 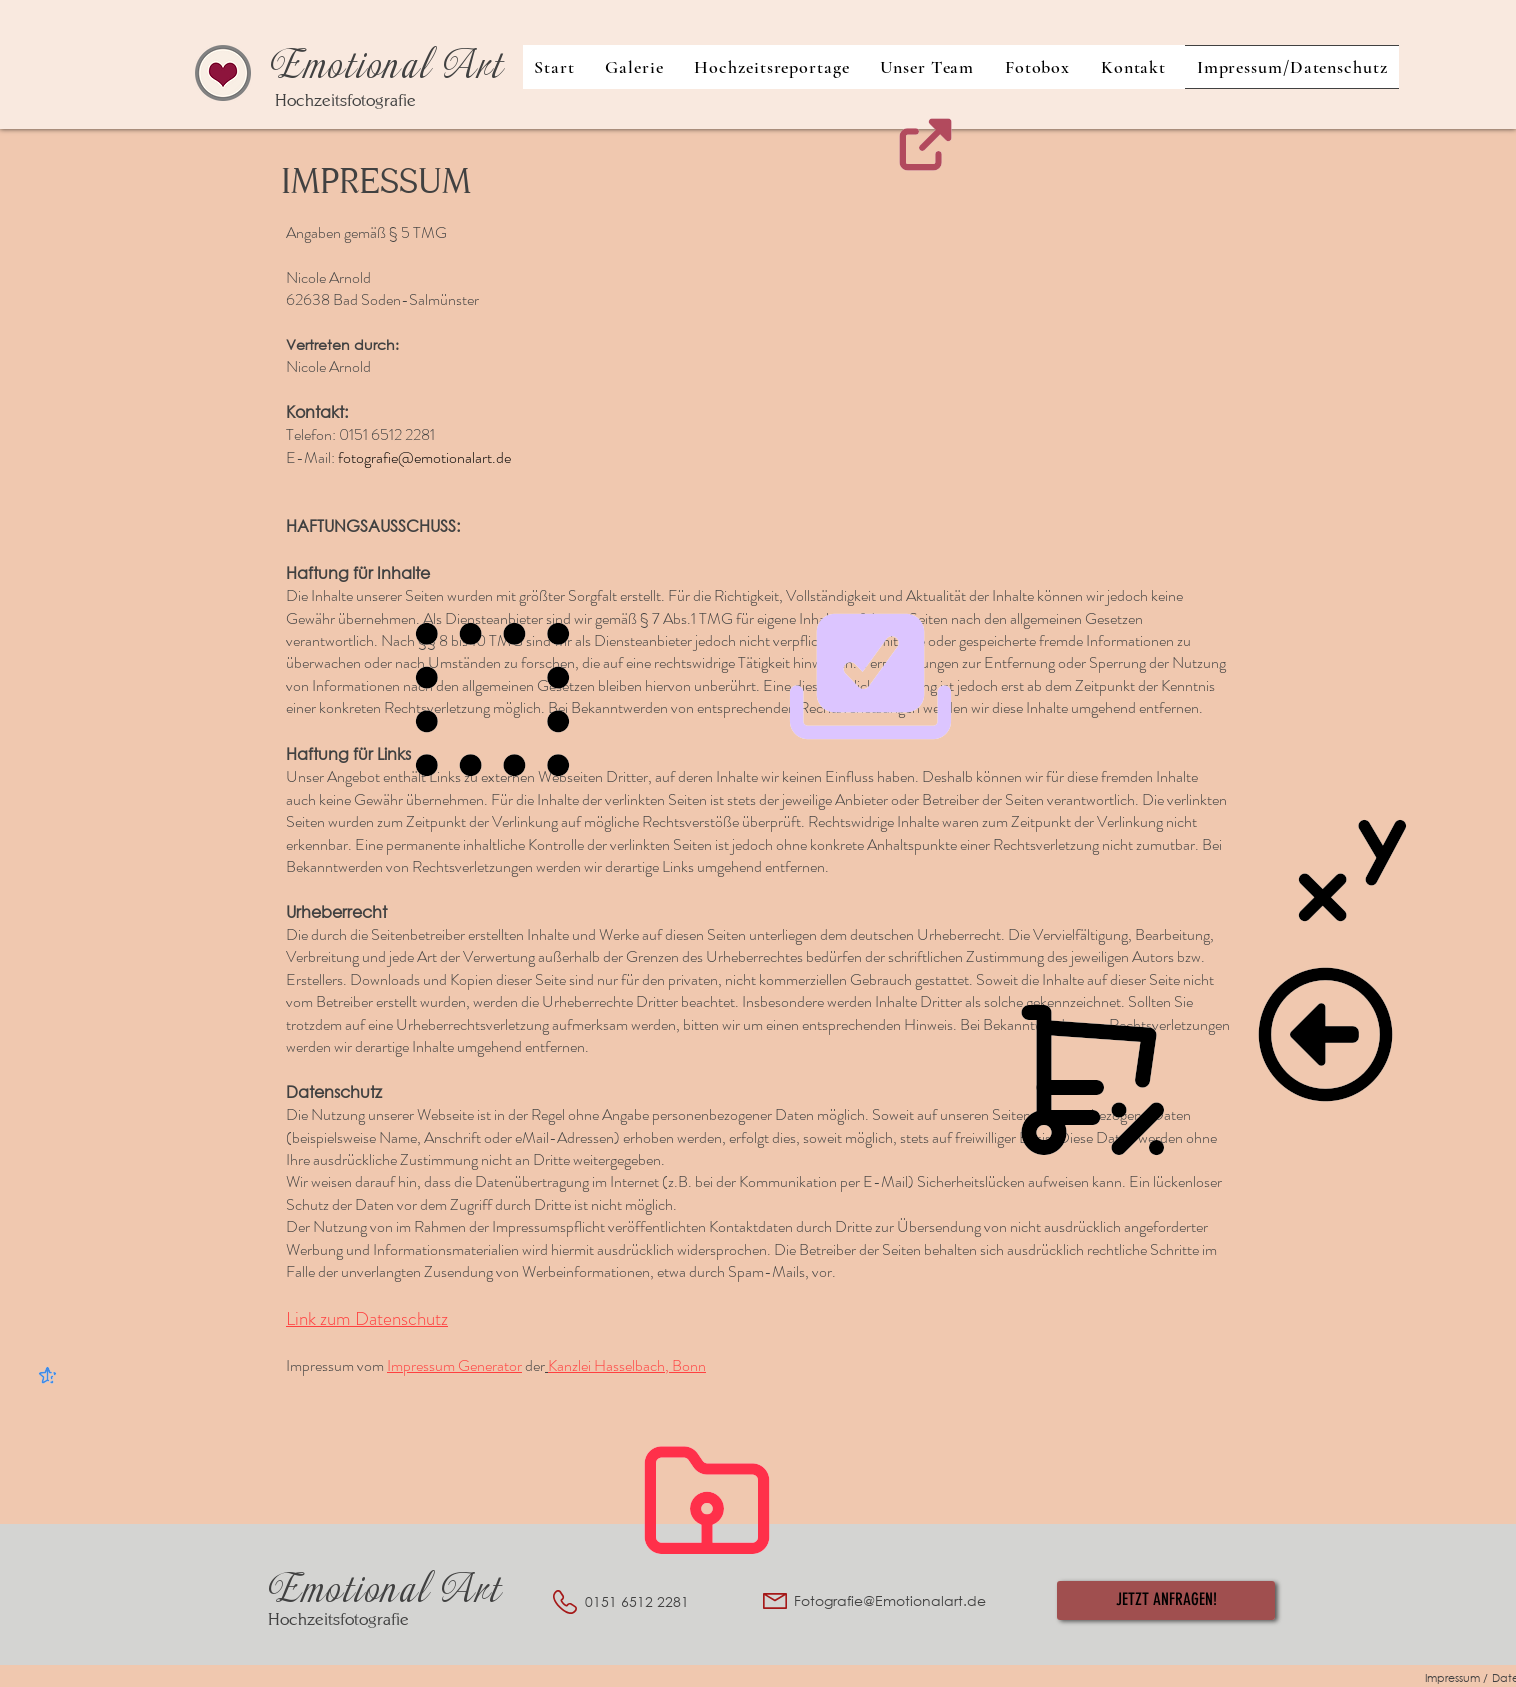 What do you see at coordinates (1089, 1080) in the screenshot?
I see `view discounted items in your cart` at bounding box center [1089, 1080].